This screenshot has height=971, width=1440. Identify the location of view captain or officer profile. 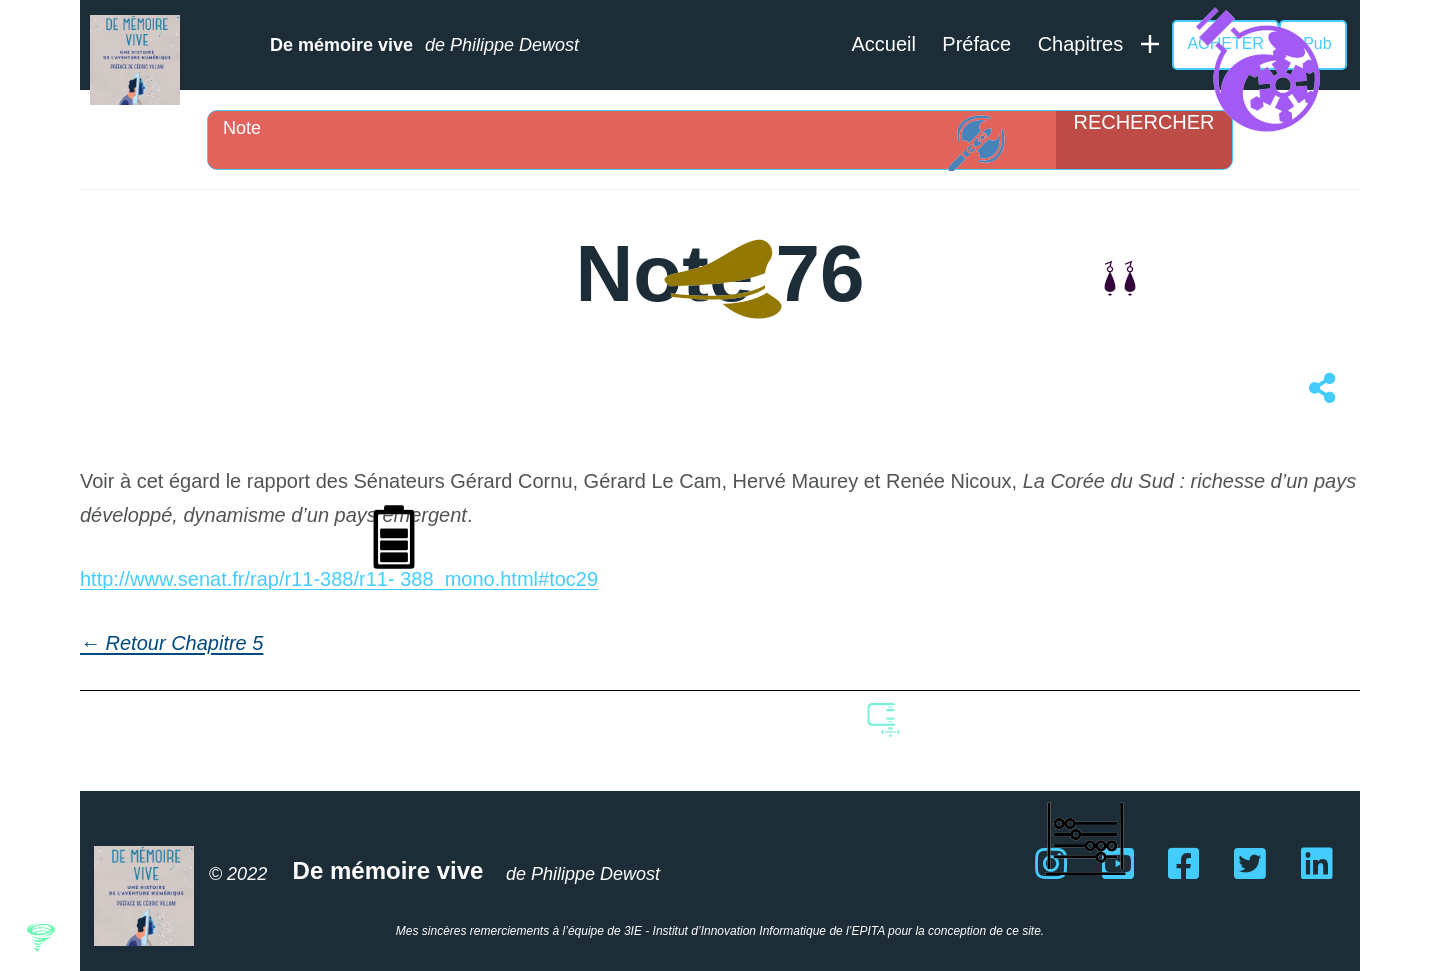
(723, 283).